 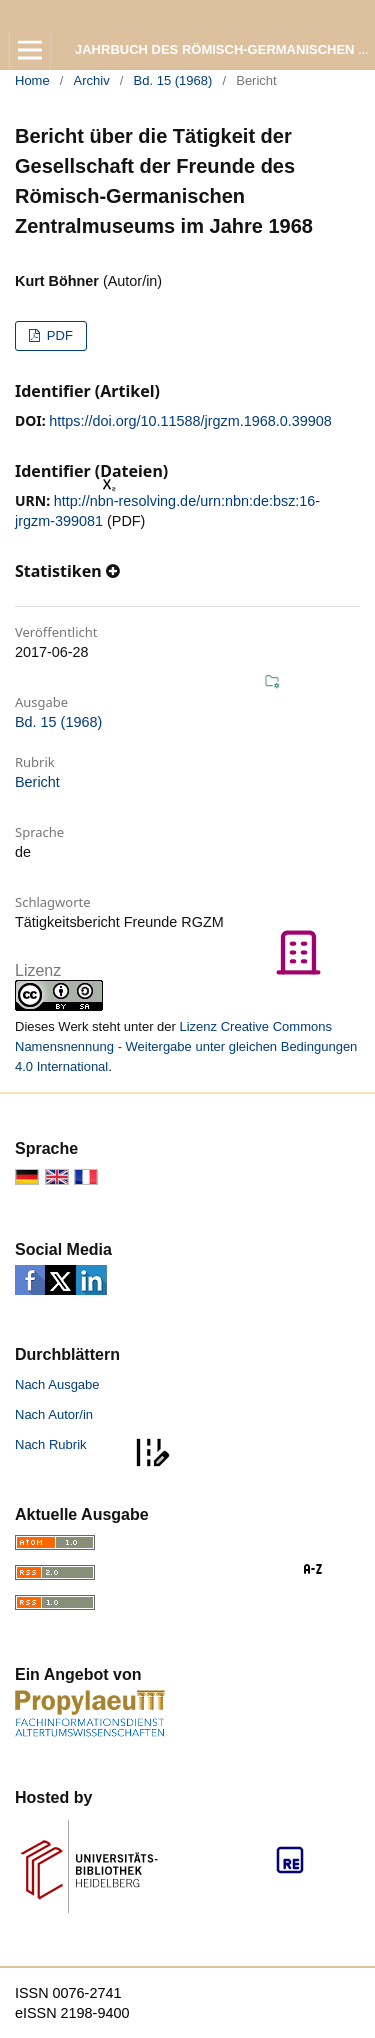 What do you see at coordinates (290, 1860) in the screenshot?
I see `ReasonML programming language logo` at bounding box center [290, 1860].